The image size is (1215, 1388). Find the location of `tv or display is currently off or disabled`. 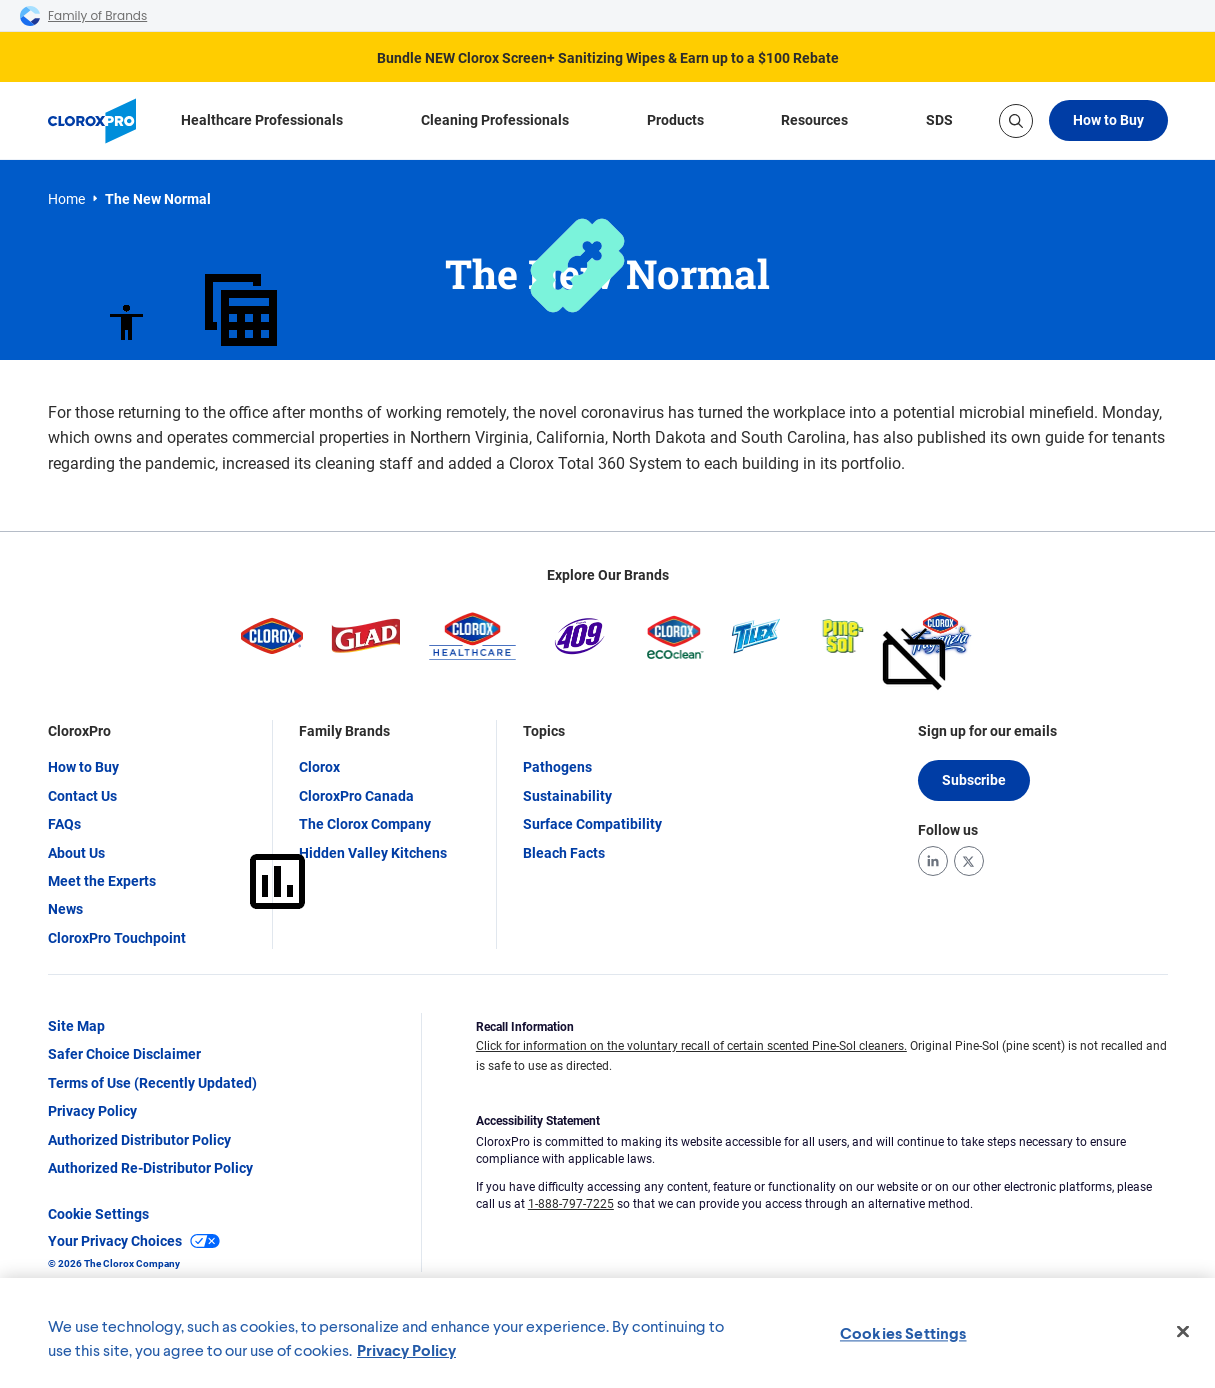

tv or display is currently off or disabled is located at coordinates (914, 659).